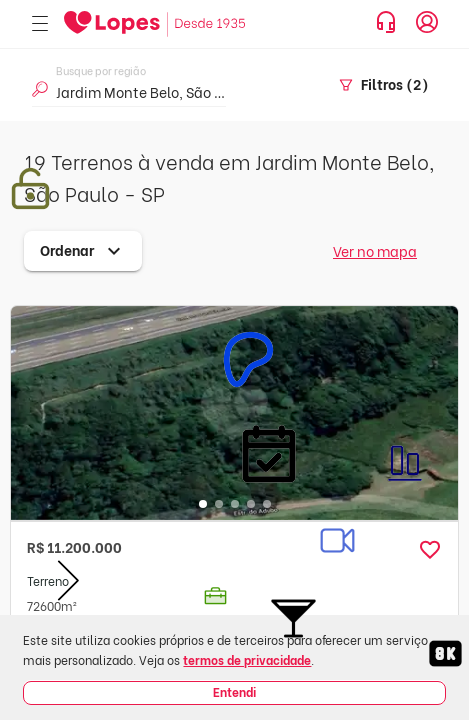 The width and height of the screenshot is (469, 720). What do you see at coordinates (269, 456) in the screenshot?
I see `confirm or complete a scheduled event` at bounding box center [269, 456].